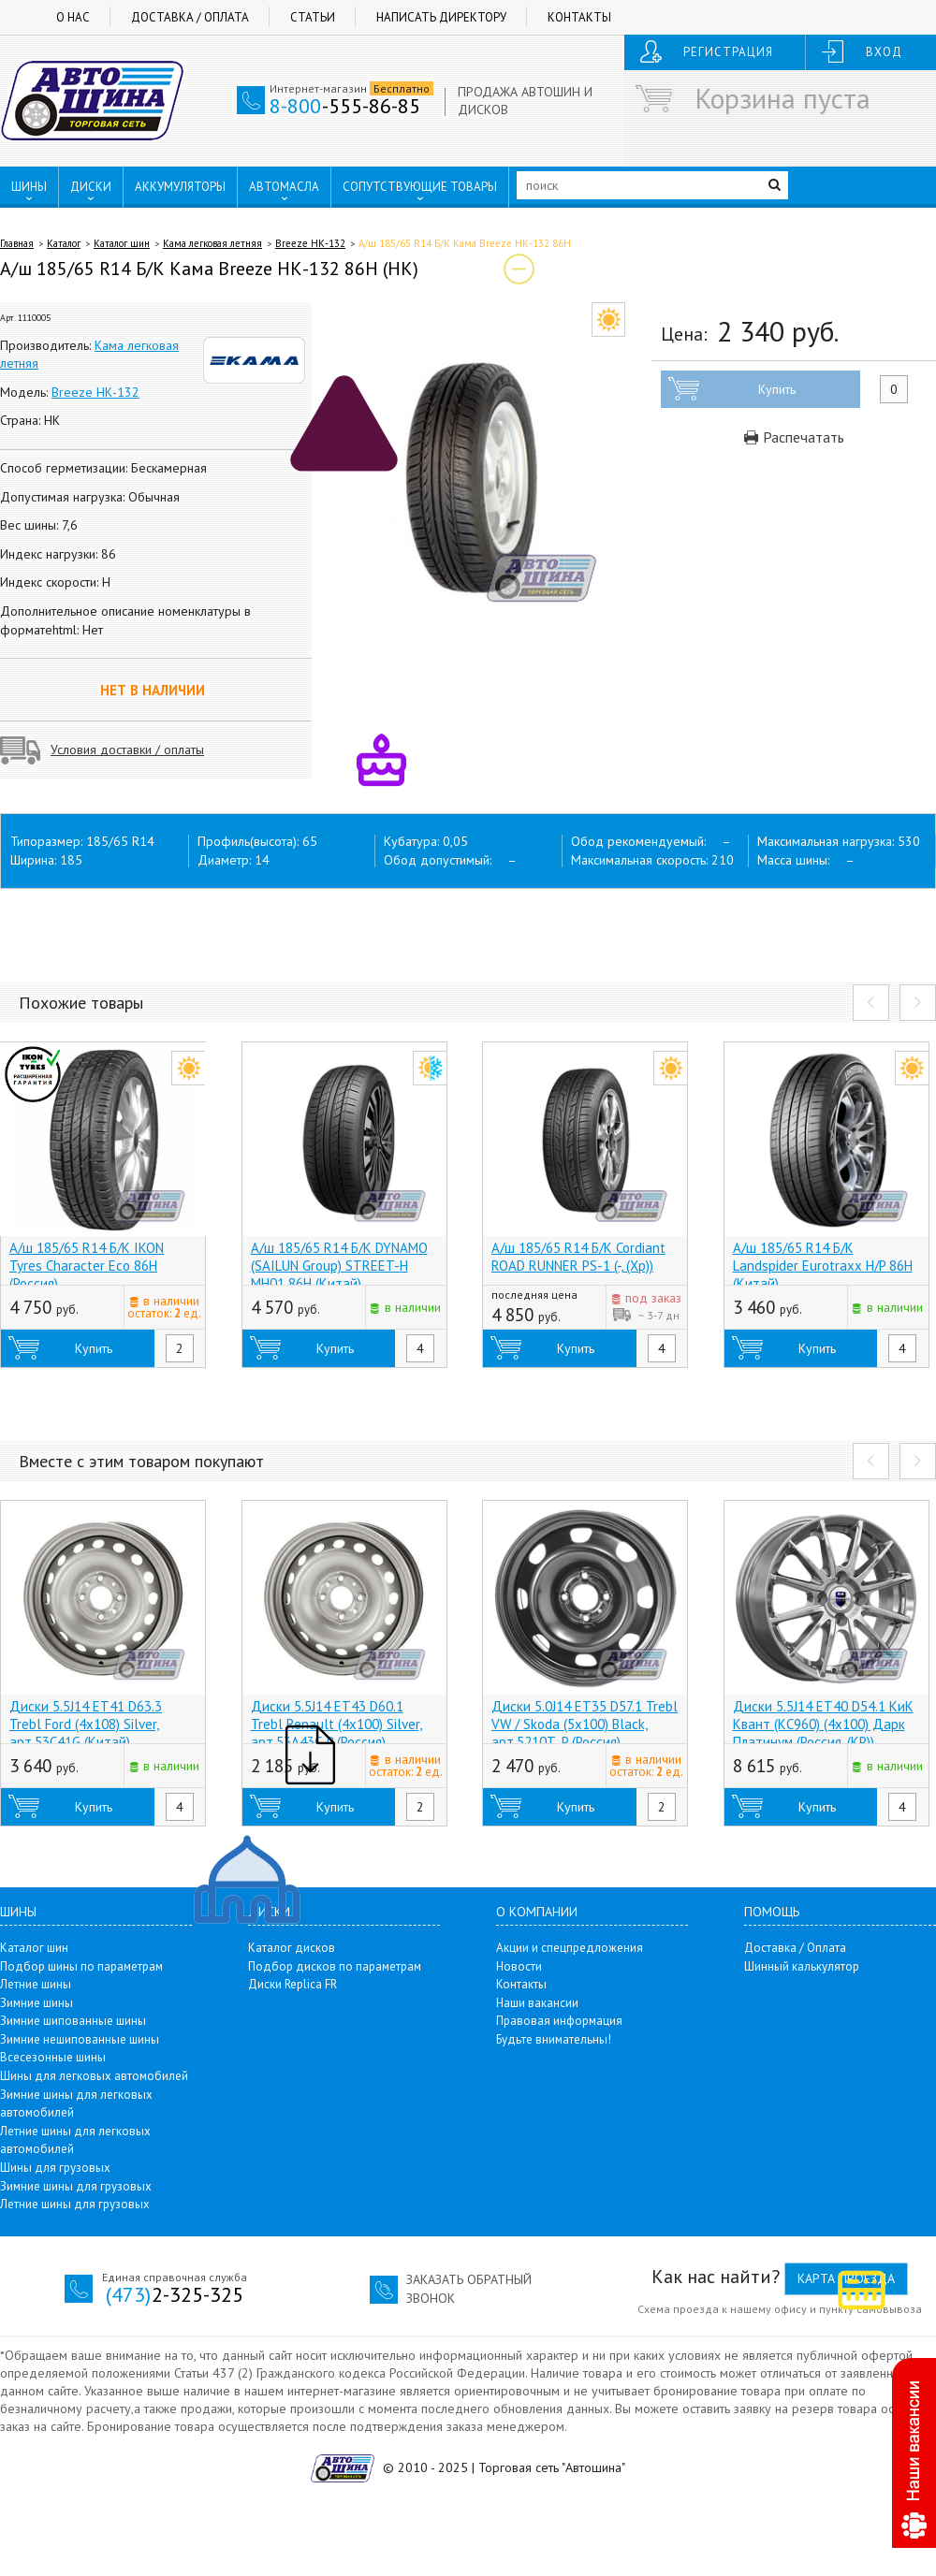  Describe the element at coordinates (310, 1754) in the screenshot. I see `download a file` at that location.